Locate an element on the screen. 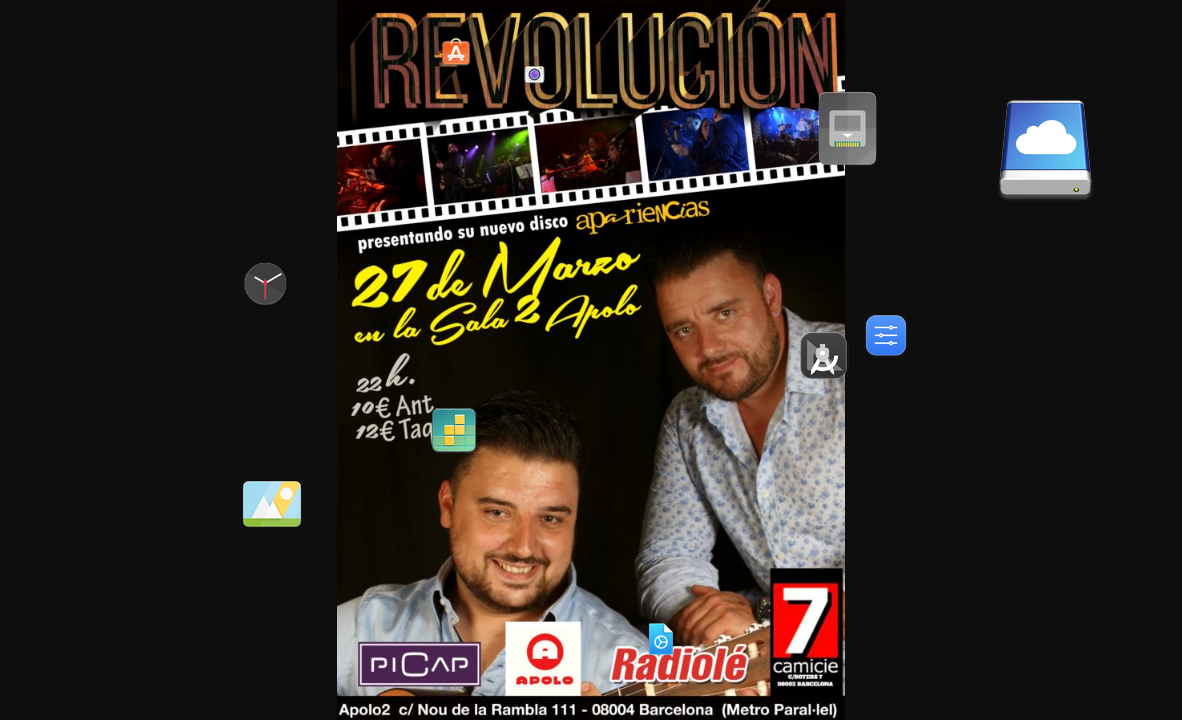 The image size is (1182, 720). open the software store to browse and install apps is located at coordinates (456, 53).